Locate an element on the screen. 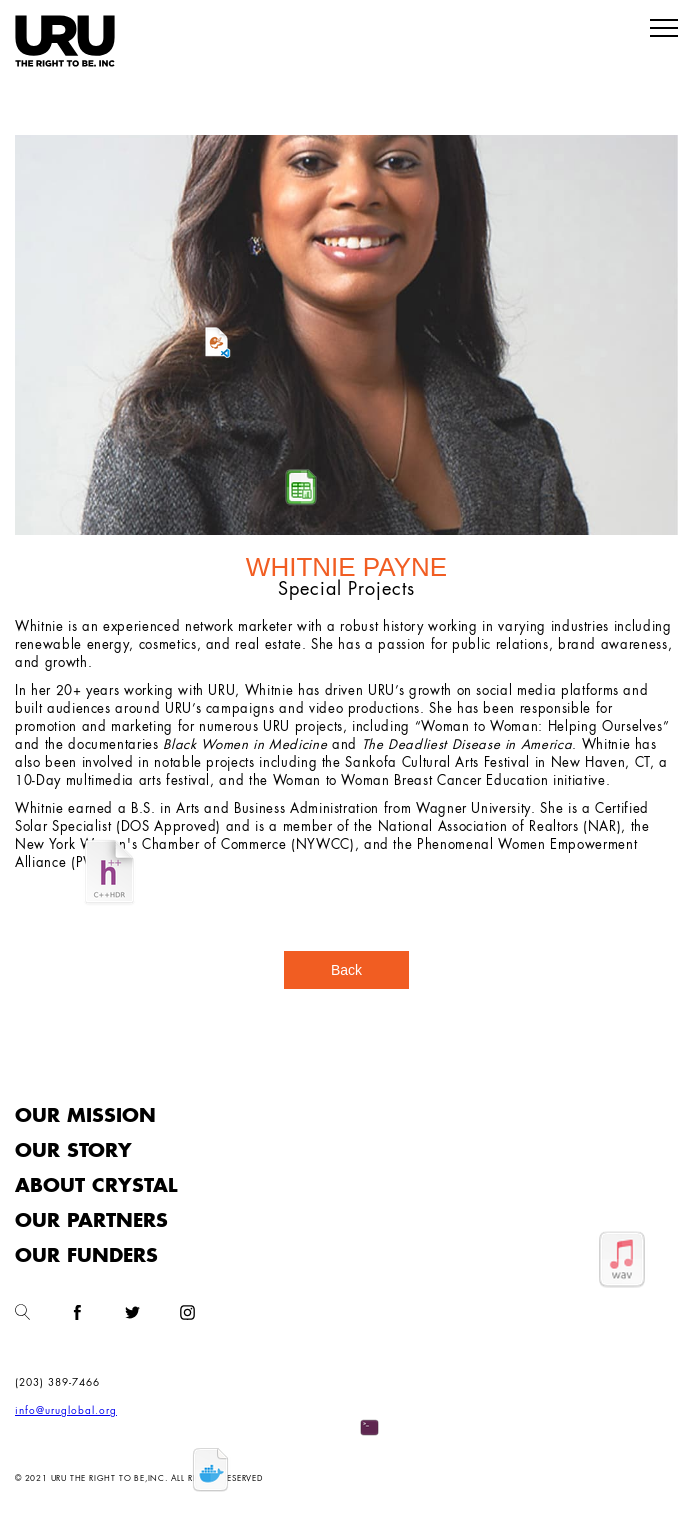 This screenshot has height=1513, width=693. a wav audio file is located at coordinates (622, 1259).